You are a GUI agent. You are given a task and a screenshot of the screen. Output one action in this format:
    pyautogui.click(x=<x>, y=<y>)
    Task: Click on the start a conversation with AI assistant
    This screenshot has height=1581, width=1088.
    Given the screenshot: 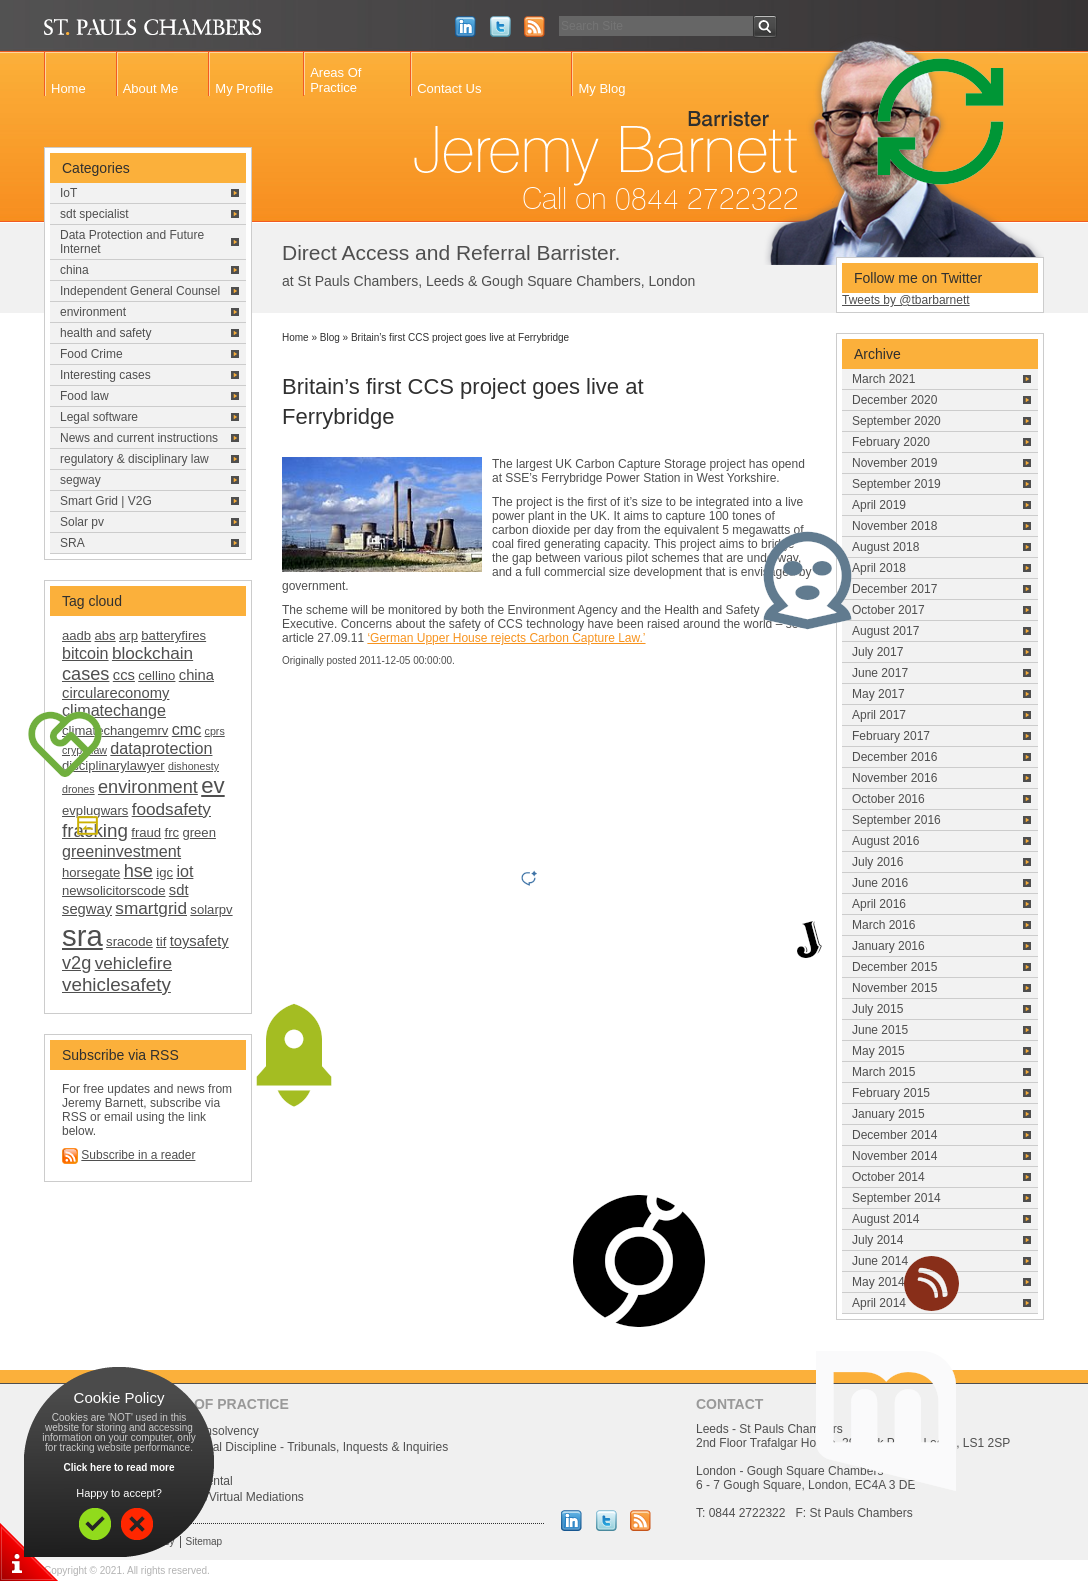 What is the action you would take?
    pyautogui.click(x=528, y=878)
    